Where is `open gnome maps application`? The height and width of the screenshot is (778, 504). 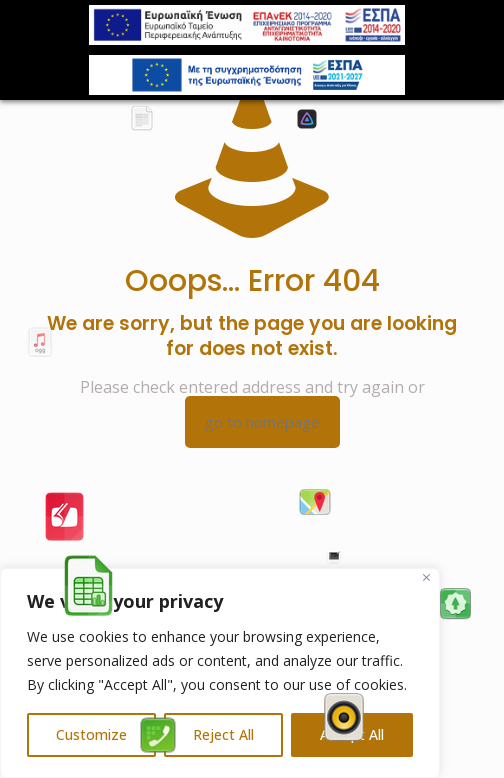 open gnome maps application is located at coordinates (315, 502).